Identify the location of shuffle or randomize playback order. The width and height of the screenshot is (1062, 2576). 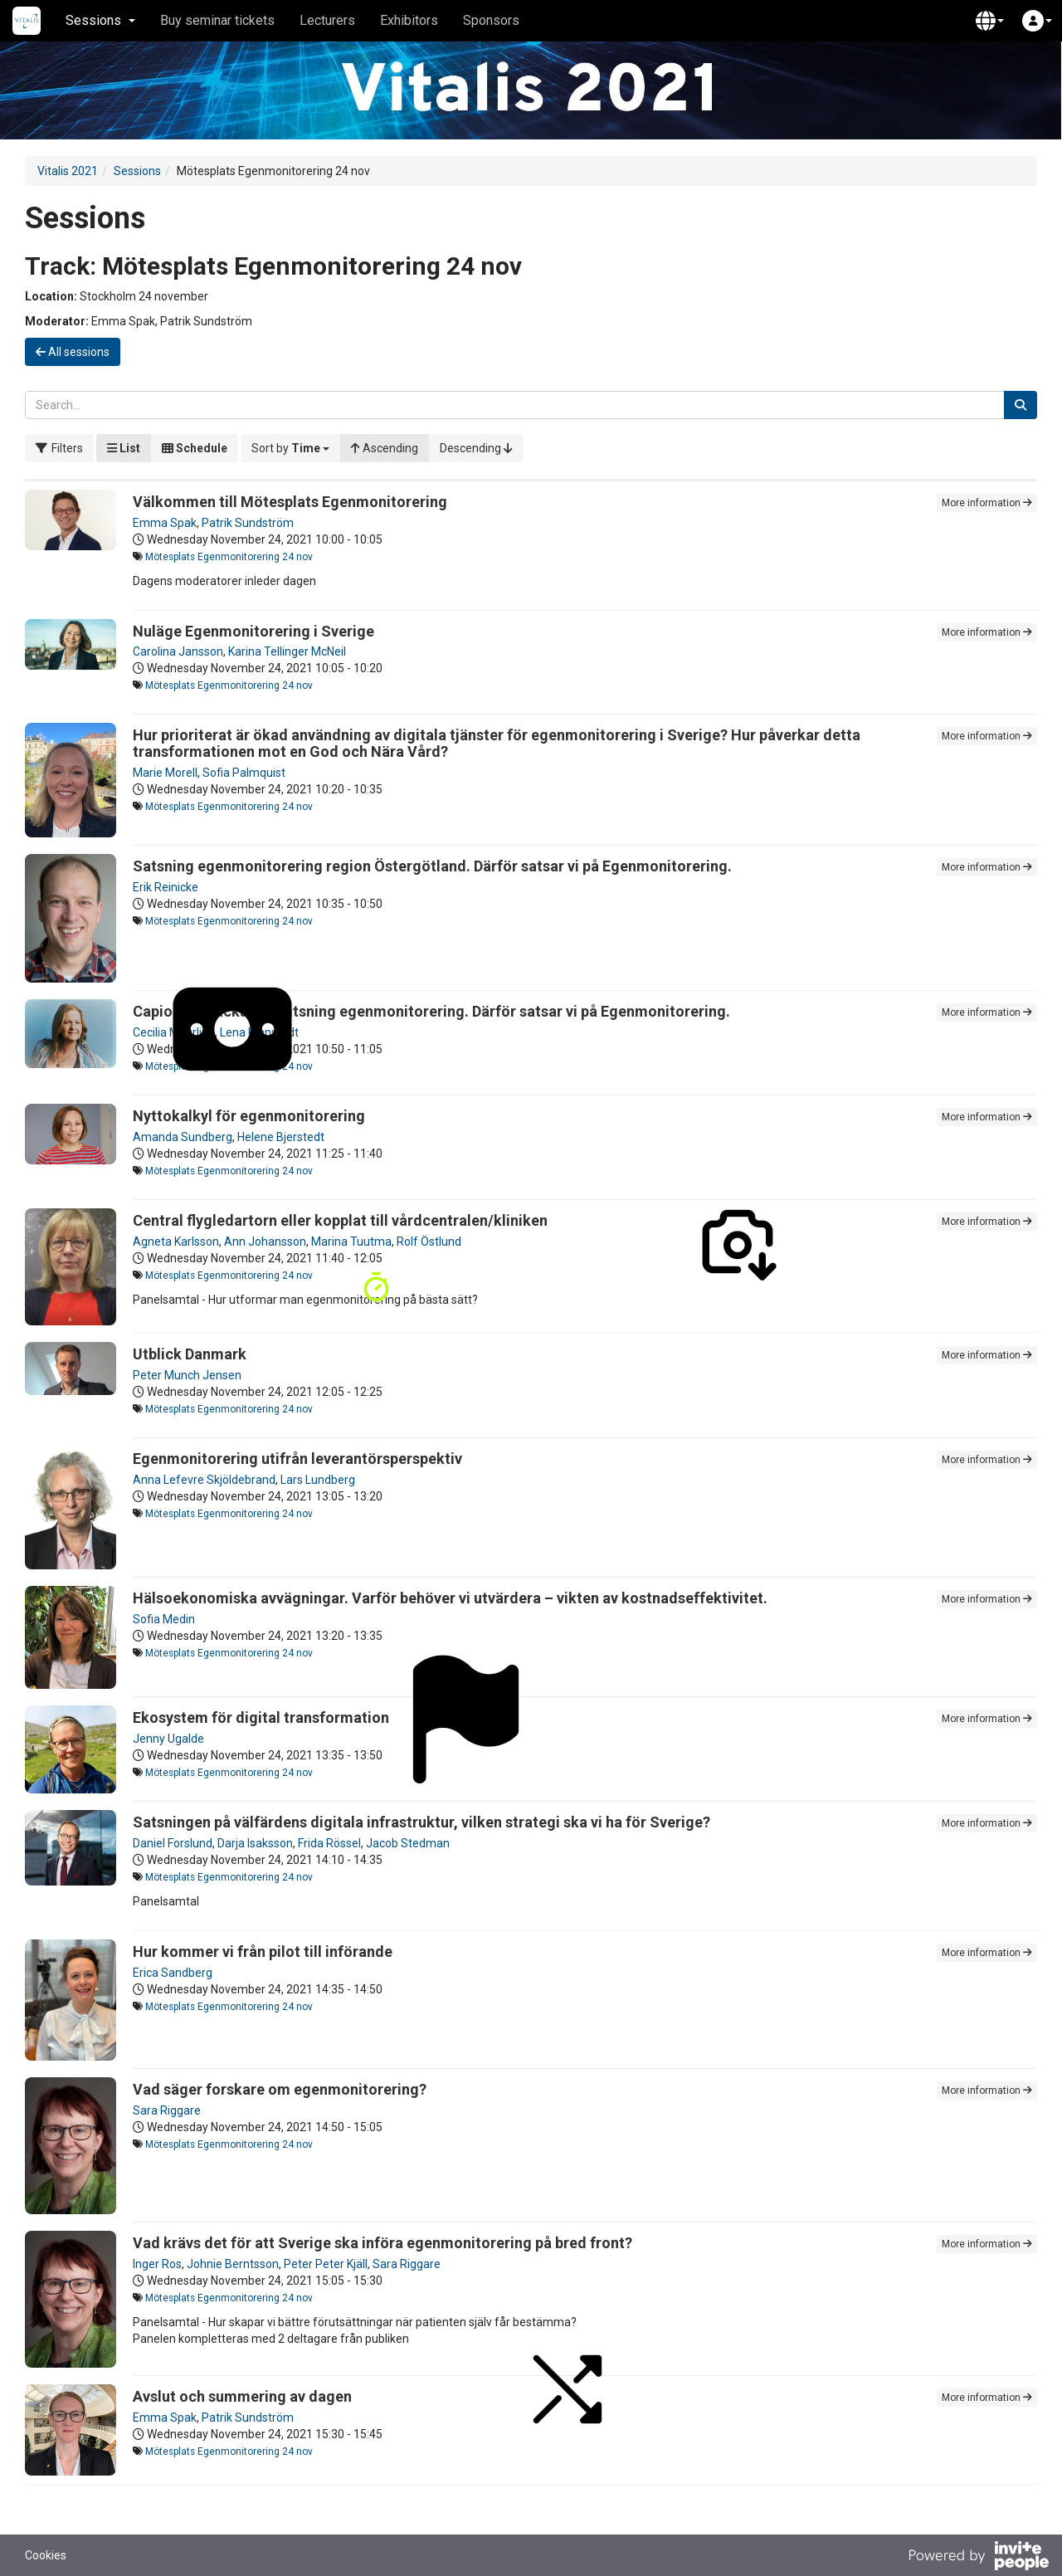
(568, 2389).